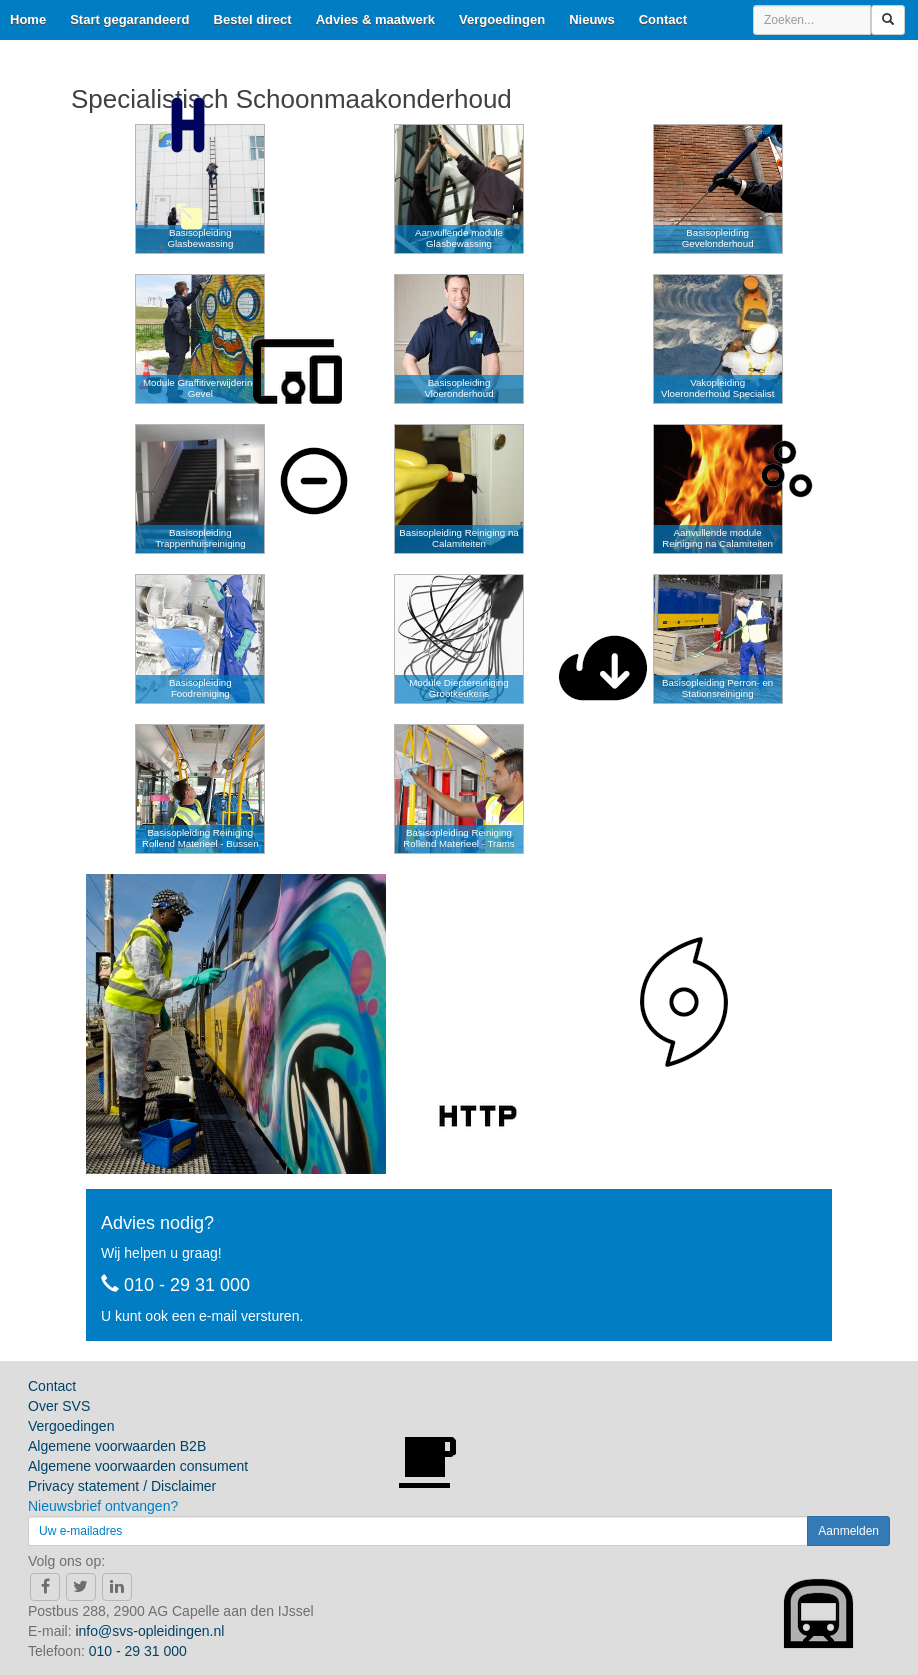 The height and width of the screenshot is (1675, 918). What do you see at coordinates (188, 125) in the screenshot?
I see `indicates heading or header formatting option` at bounding box center [188, 125].